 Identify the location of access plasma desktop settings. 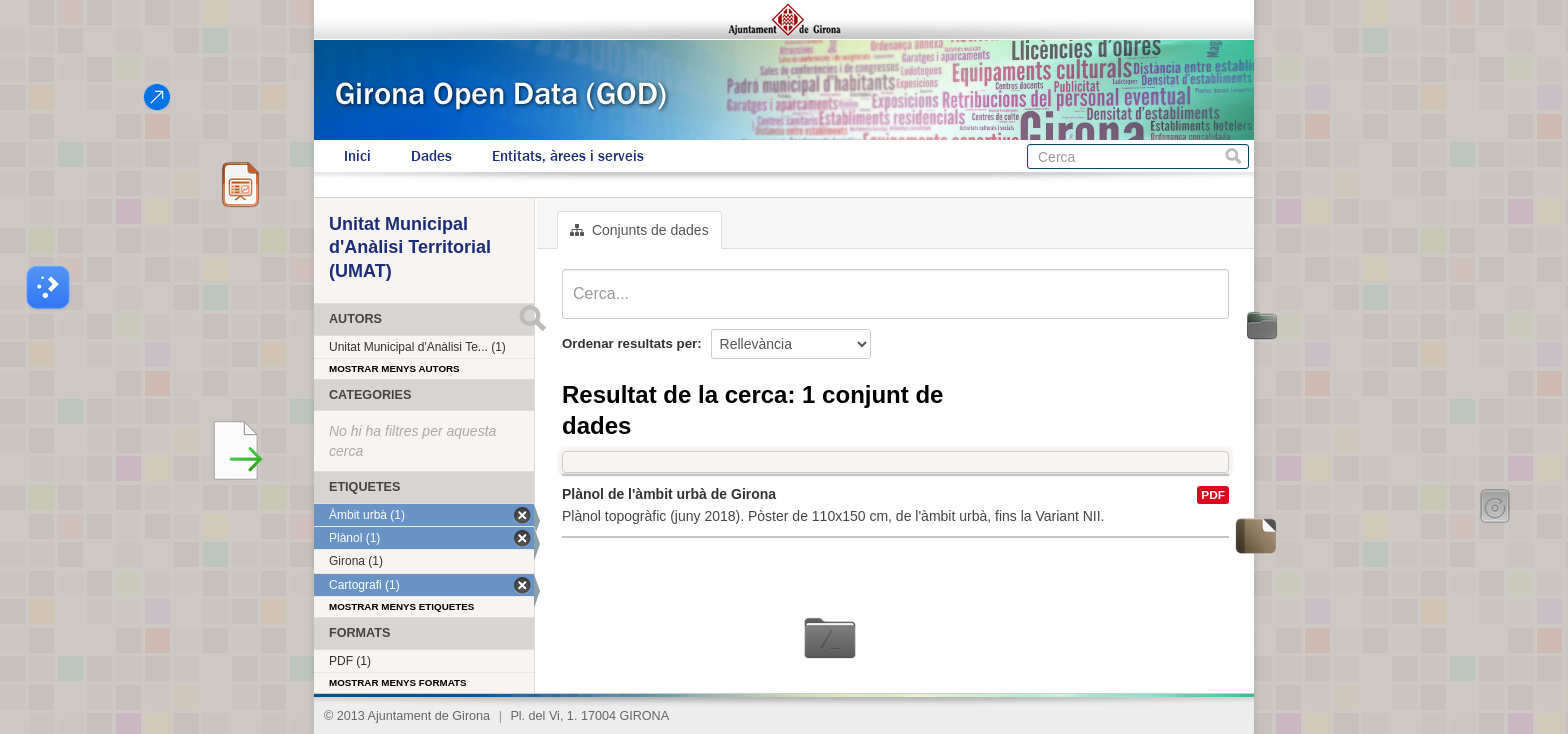
(48, 288).